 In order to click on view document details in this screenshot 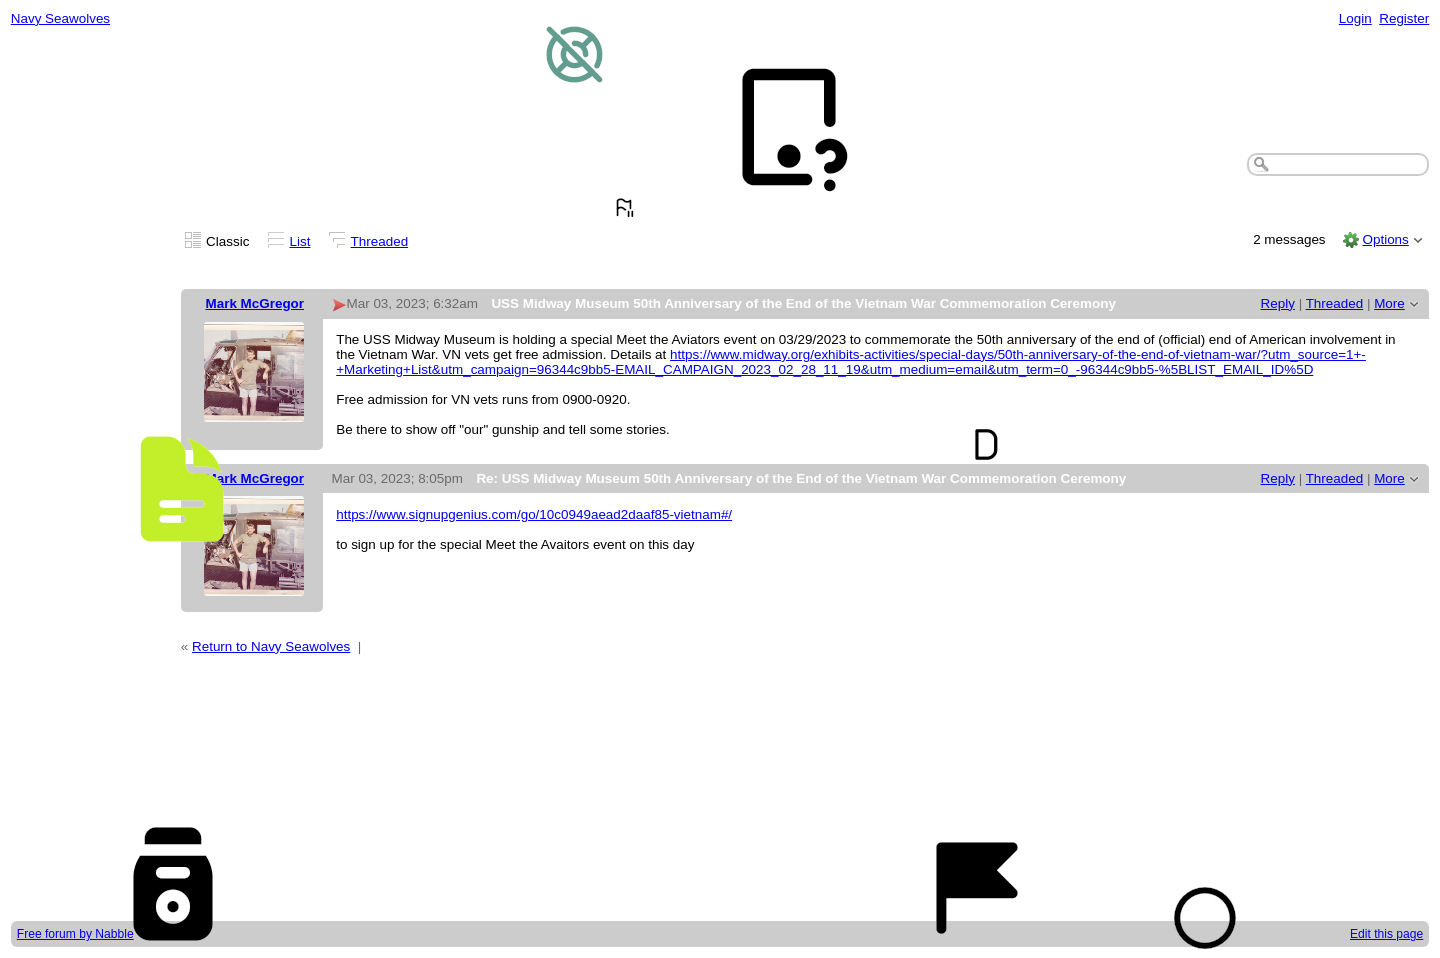, I will do `click(182, 489)`.